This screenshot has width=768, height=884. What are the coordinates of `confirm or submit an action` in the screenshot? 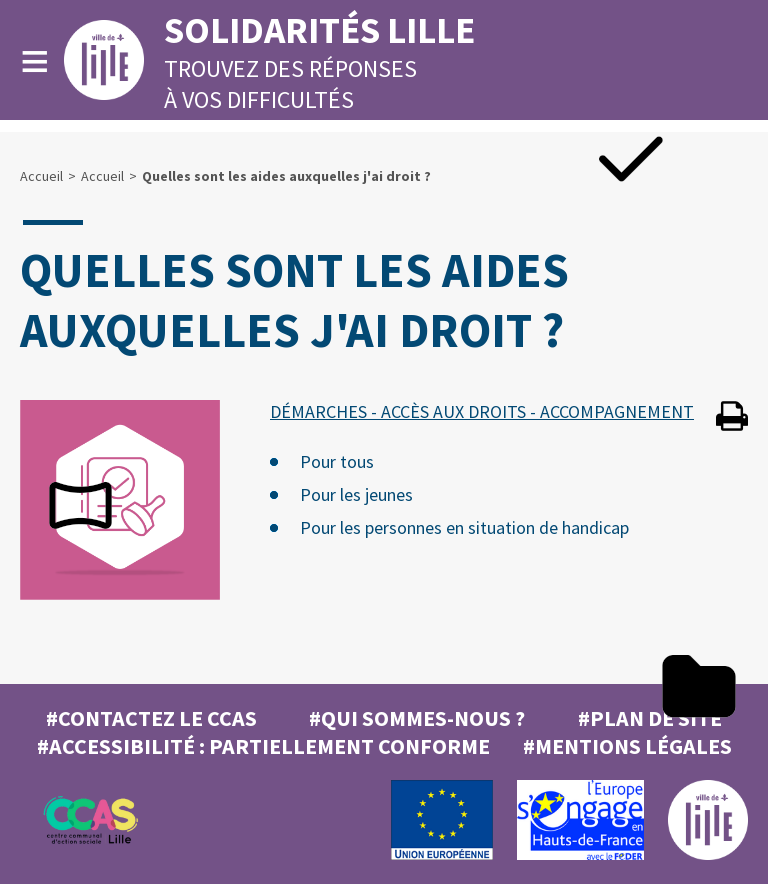 It's located at (629, 159).